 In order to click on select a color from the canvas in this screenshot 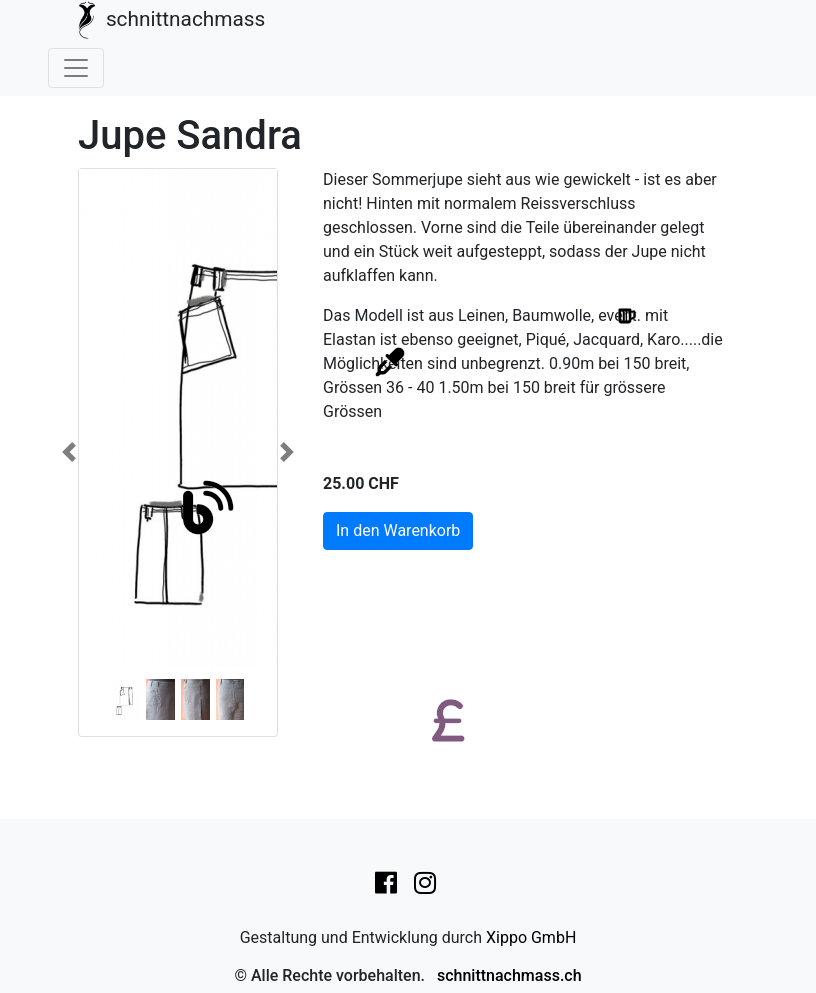, I will do `click(390, 362)`.